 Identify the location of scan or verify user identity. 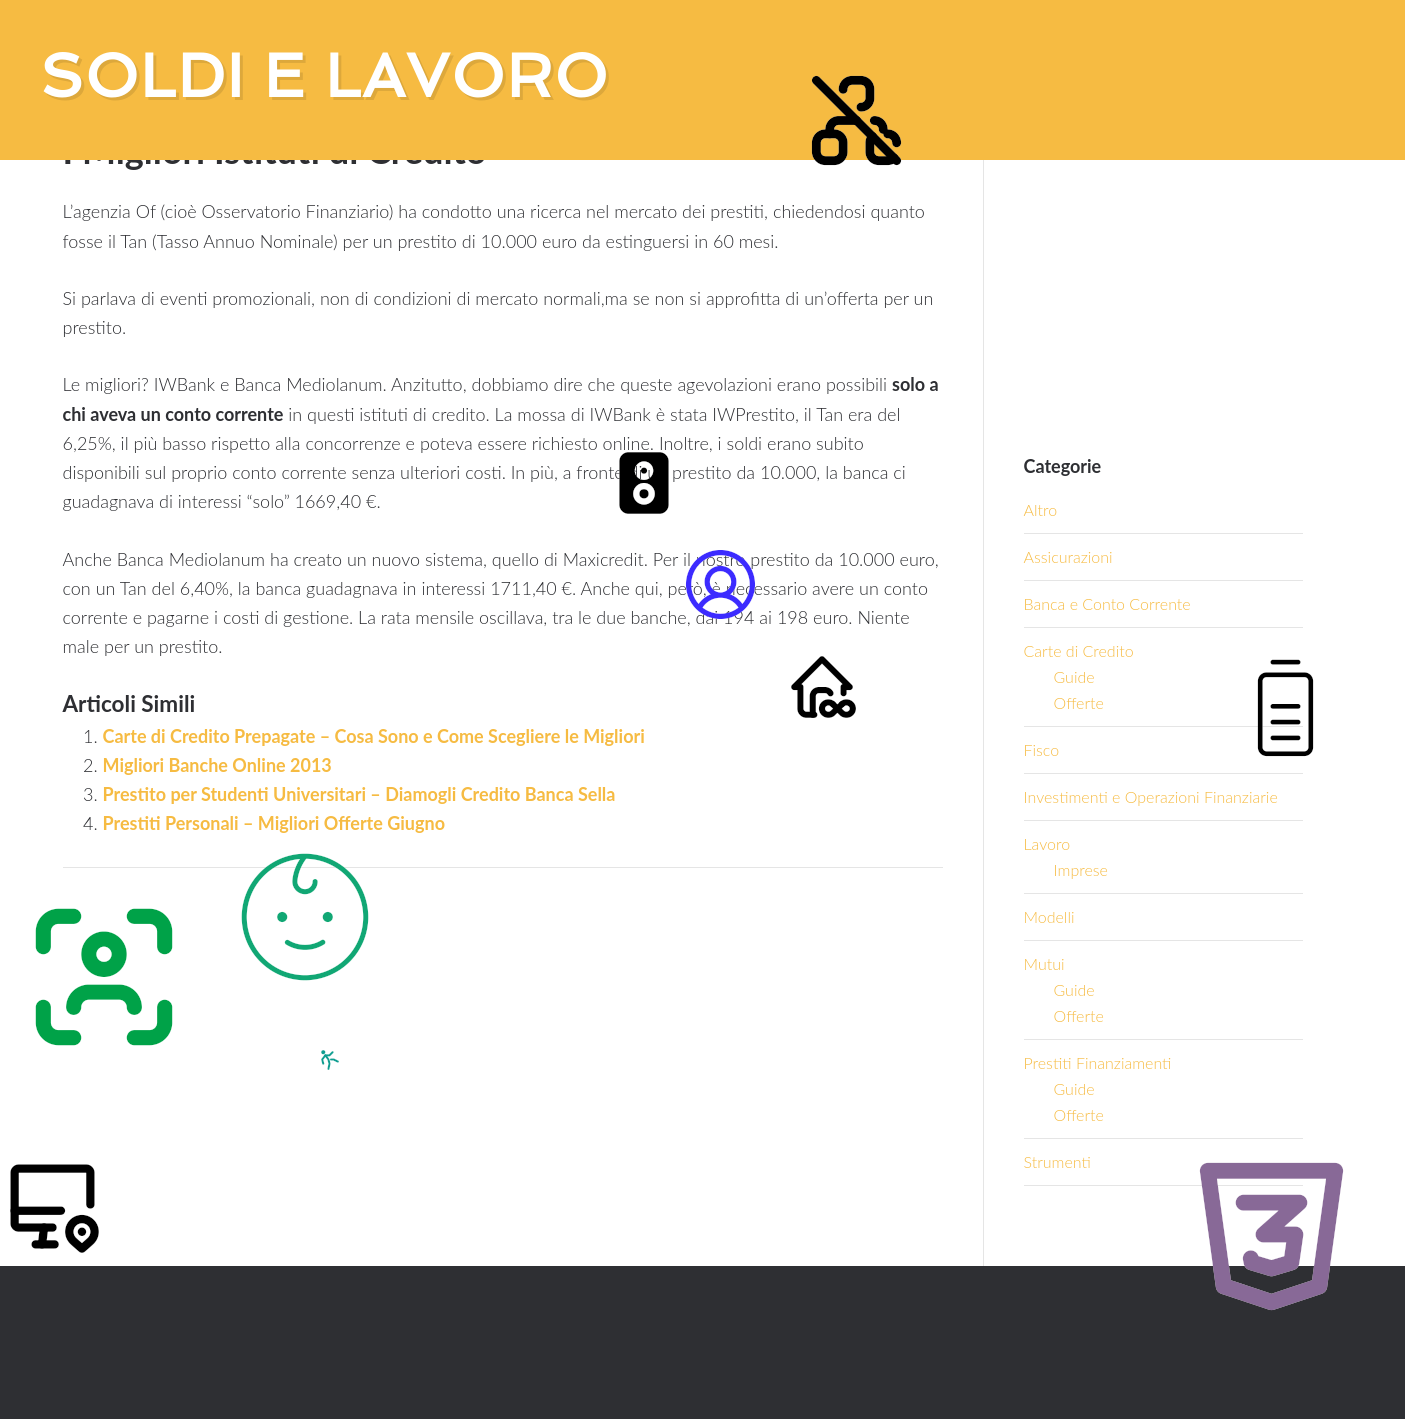
(104, 977).